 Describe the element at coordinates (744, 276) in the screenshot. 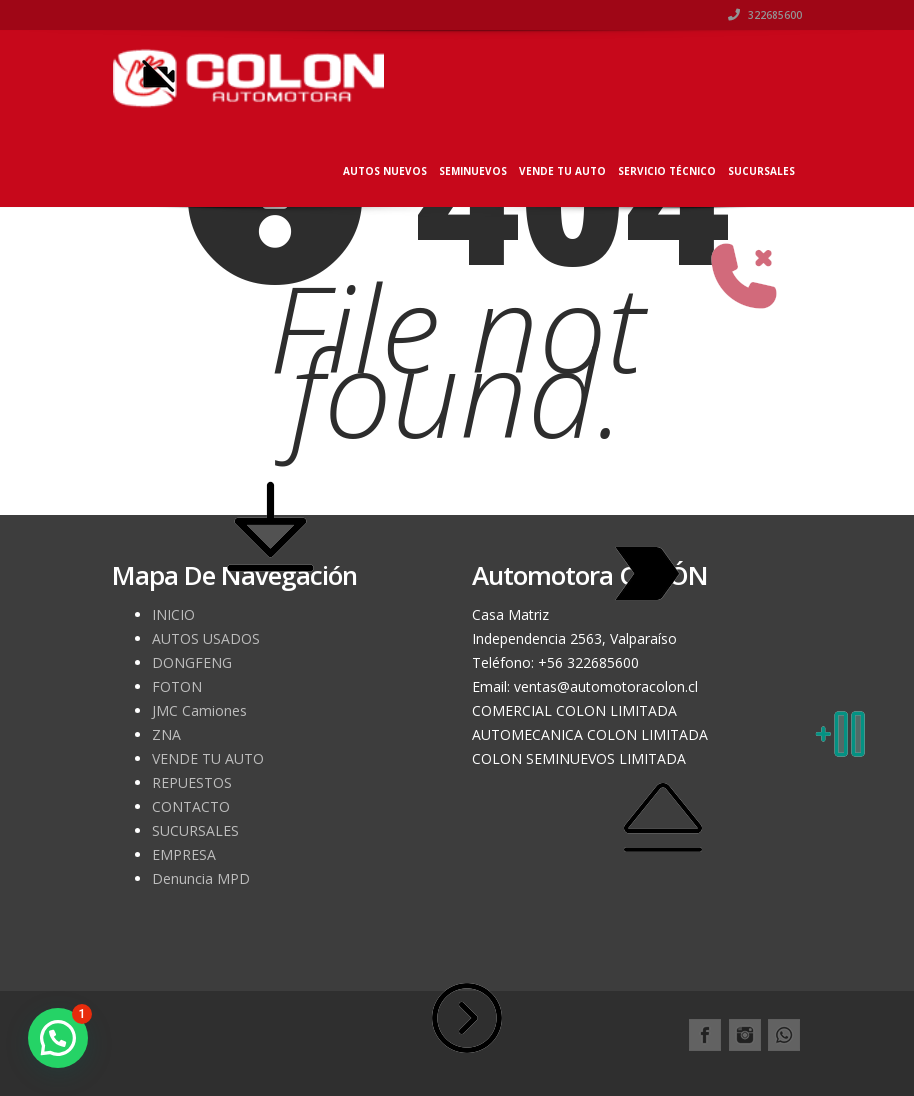

I see `indicates a missed call` at that location.